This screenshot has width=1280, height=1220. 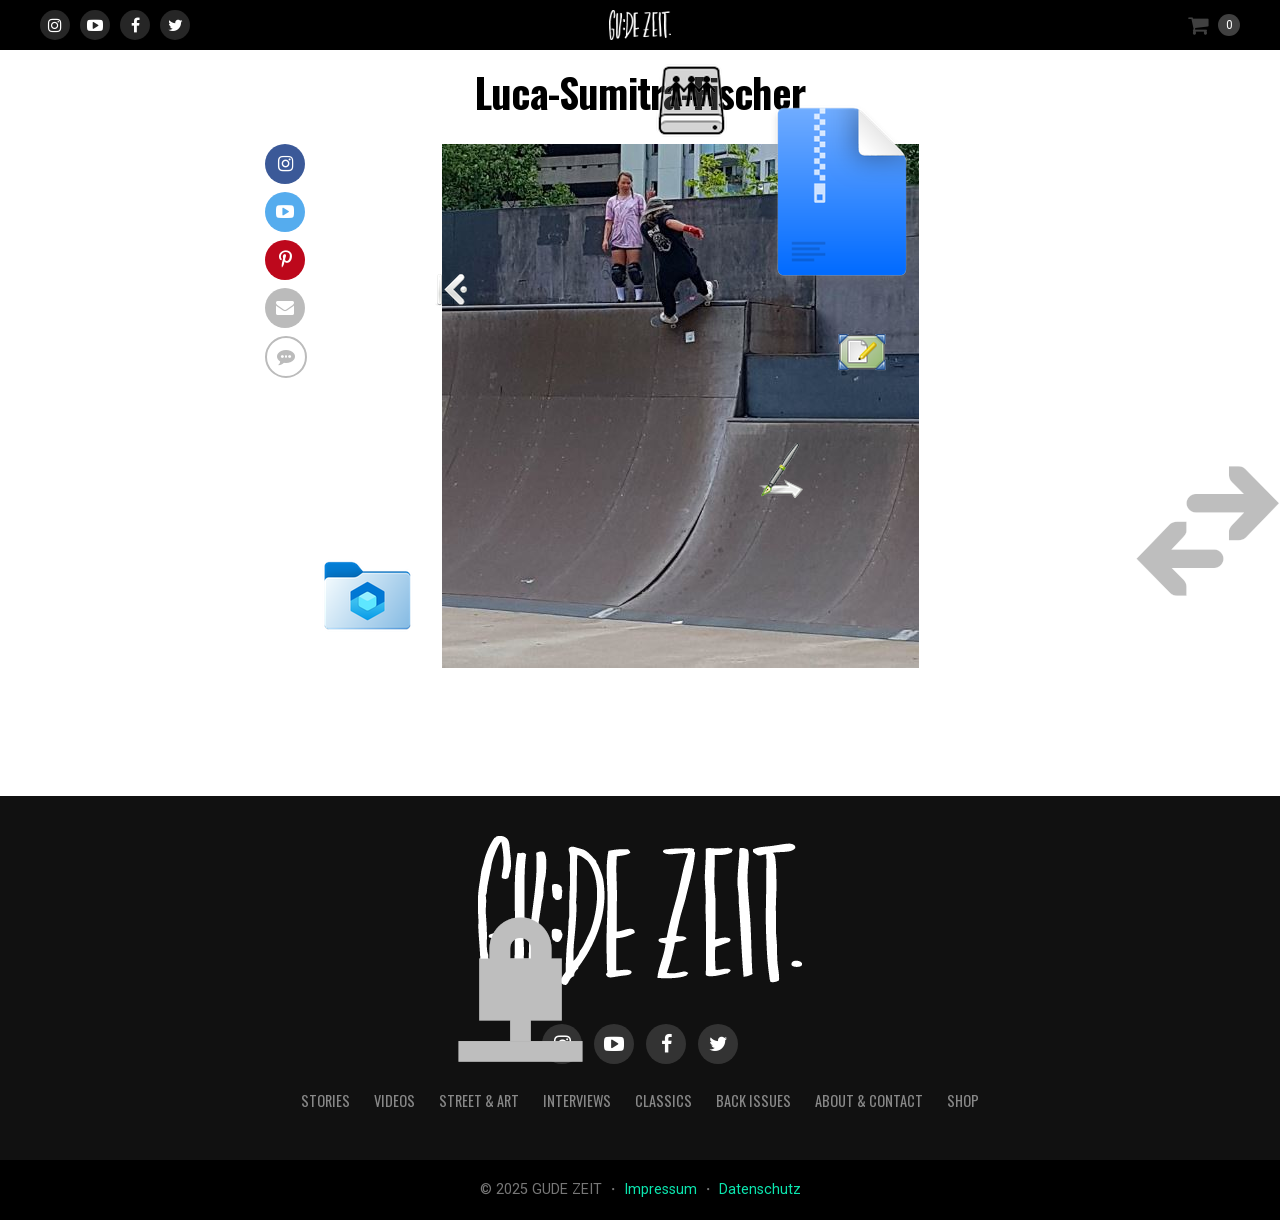 I want to click on open folder containing microsoft dynamics 365 remote assist files, so click(x=367, y=598).